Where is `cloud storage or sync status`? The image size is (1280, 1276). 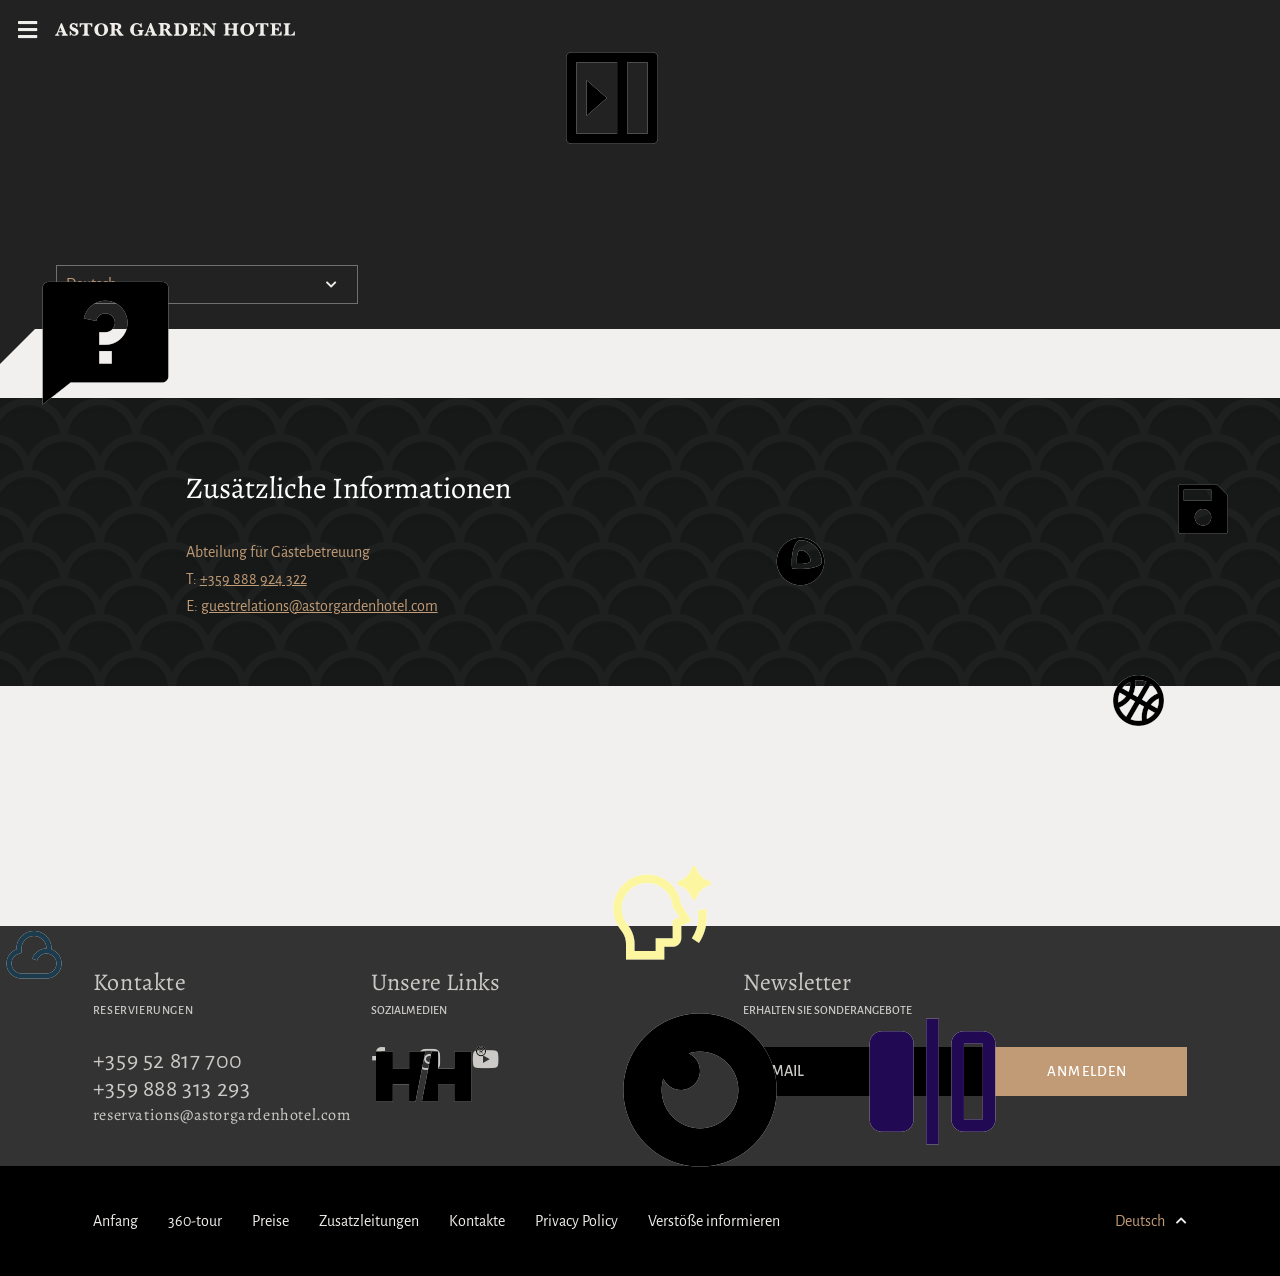 cloud storage or sync status is located at coordinates (34, 956).